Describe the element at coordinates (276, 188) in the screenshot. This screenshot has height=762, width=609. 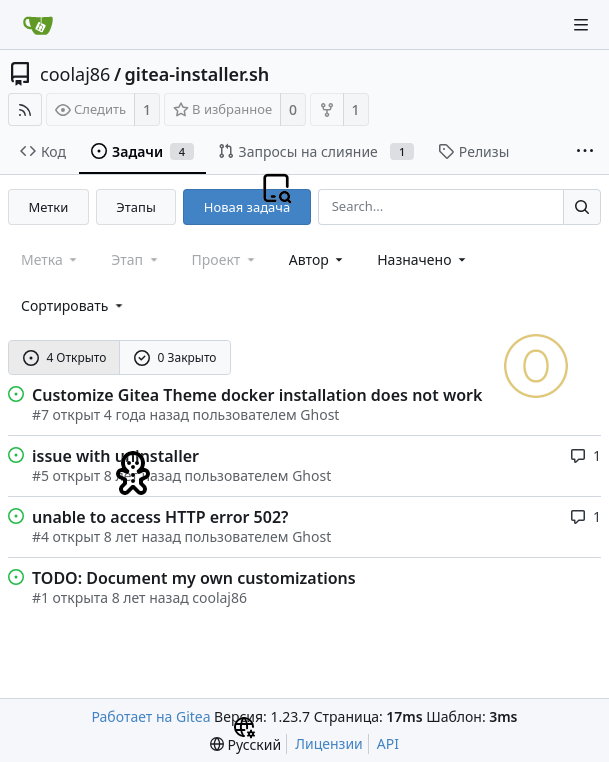
I see `search for content on iPad` at that location.